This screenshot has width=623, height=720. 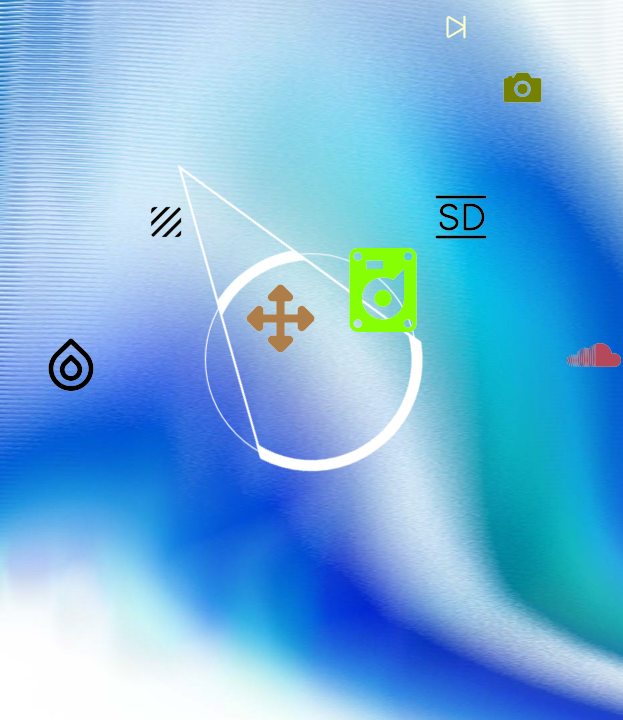 What do you see at coordinates (456, 27) in the screenshot?
I see `skip to the next track` at bounding box center [456, 27].